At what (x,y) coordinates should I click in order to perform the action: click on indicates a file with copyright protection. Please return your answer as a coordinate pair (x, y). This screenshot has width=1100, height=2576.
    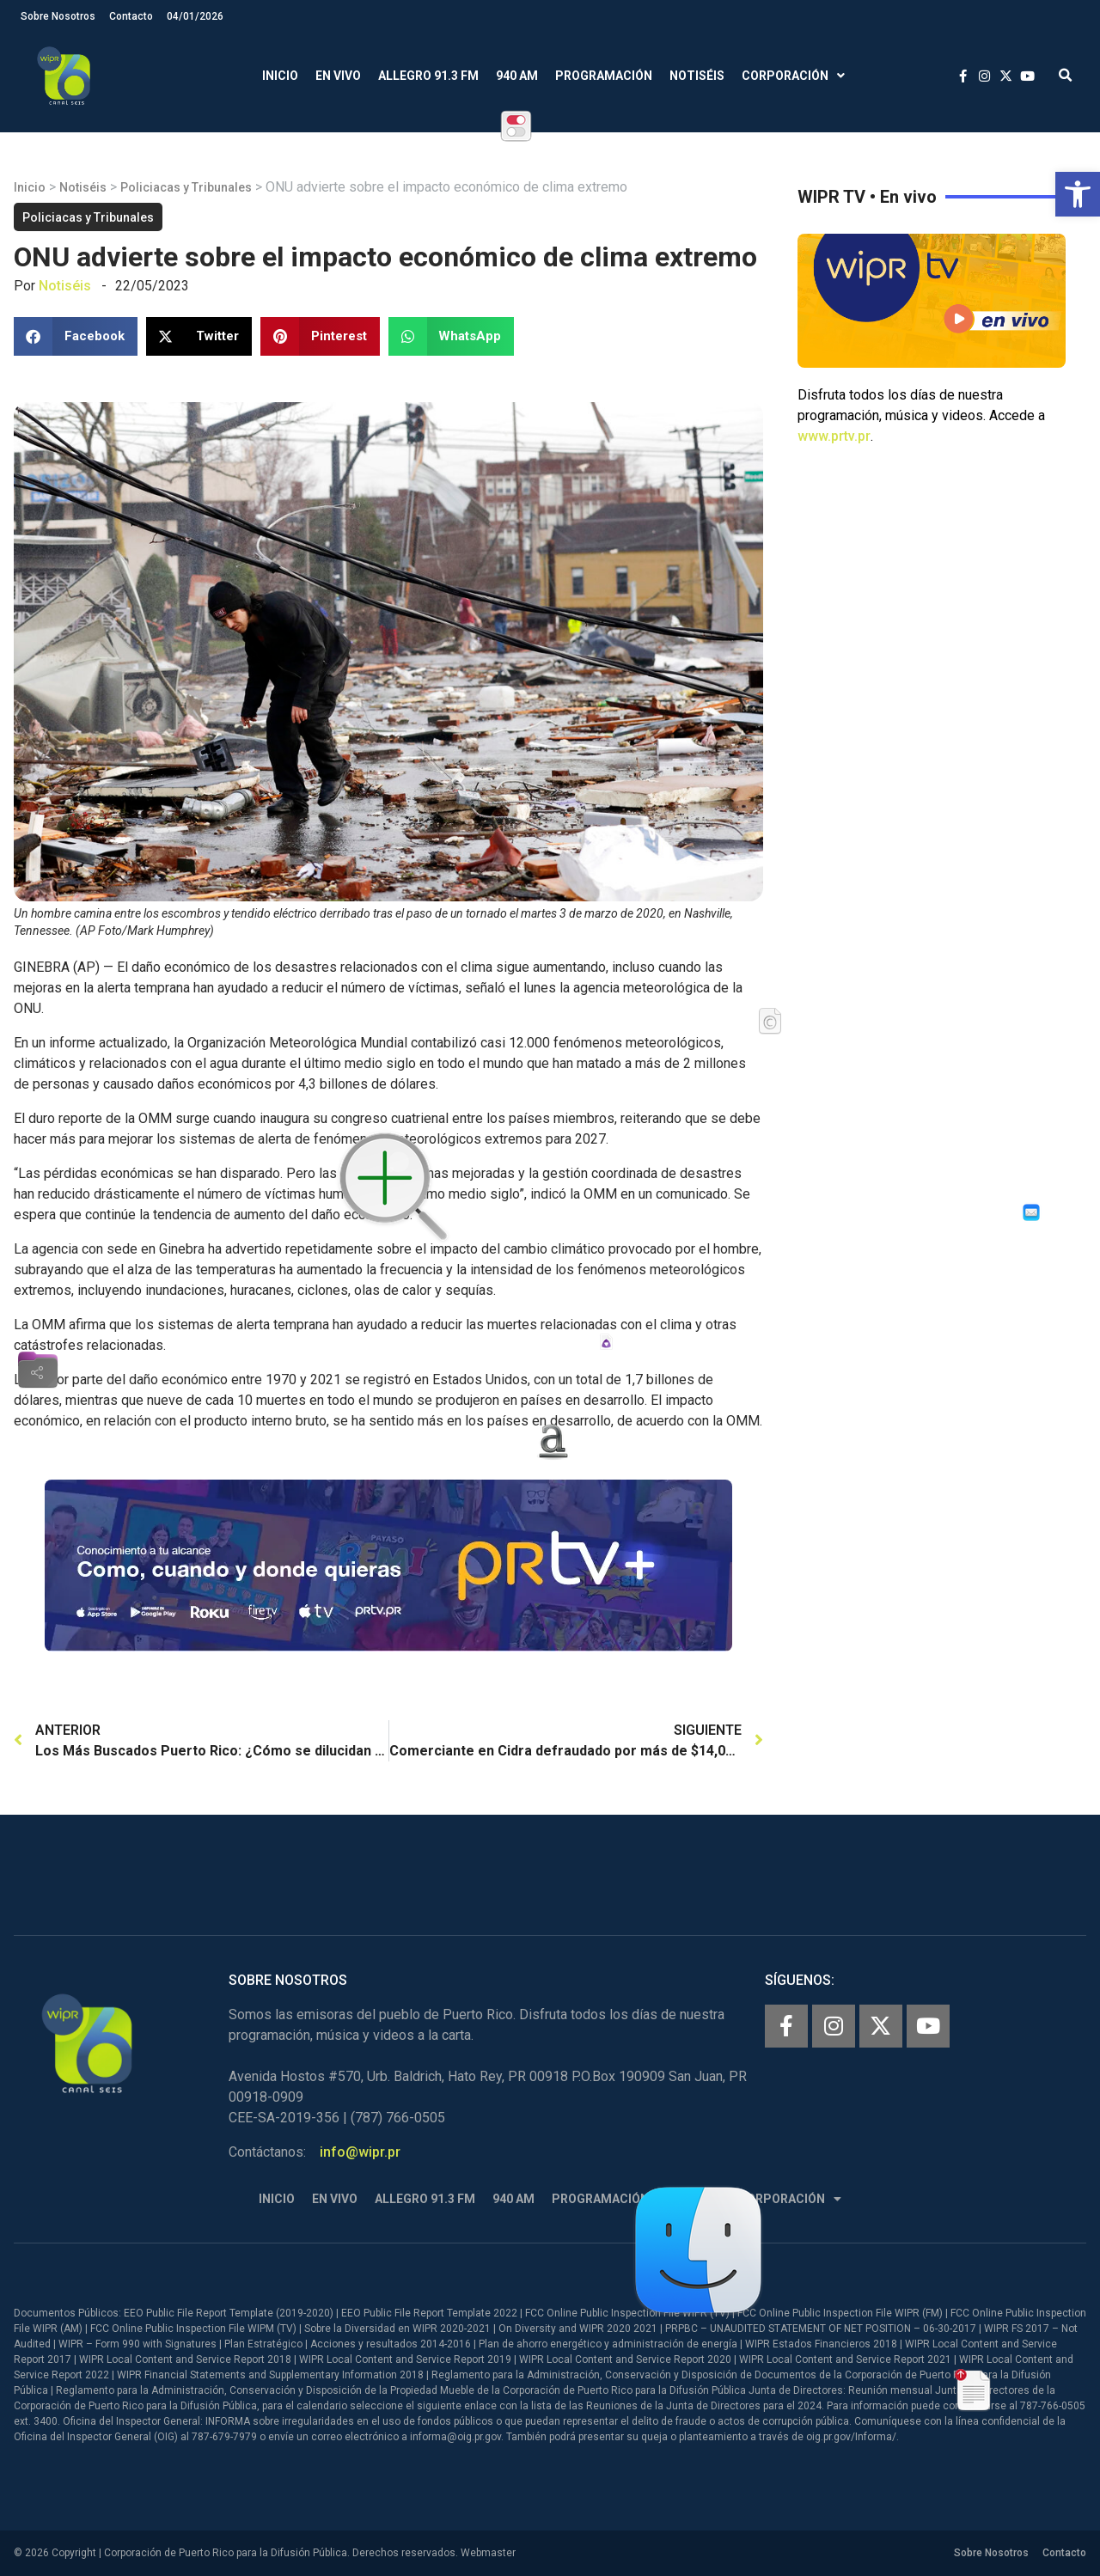
    Looking at the image, I should click on (770, 1021).